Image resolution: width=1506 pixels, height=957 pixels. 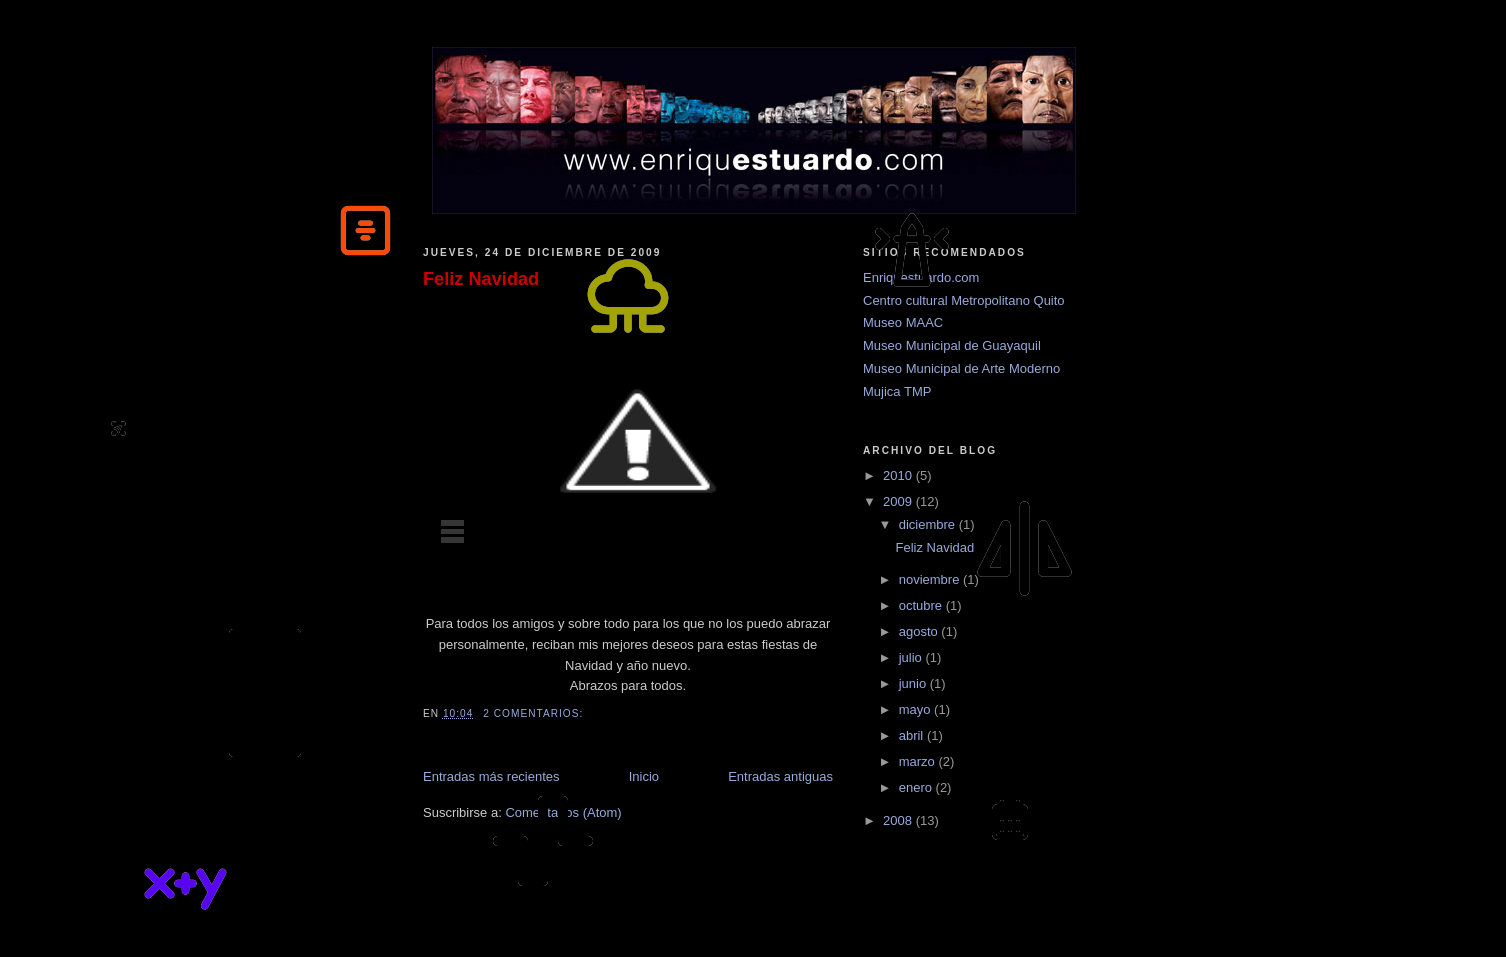 I want to click on view data in row layout, so click(x=452, y=531).